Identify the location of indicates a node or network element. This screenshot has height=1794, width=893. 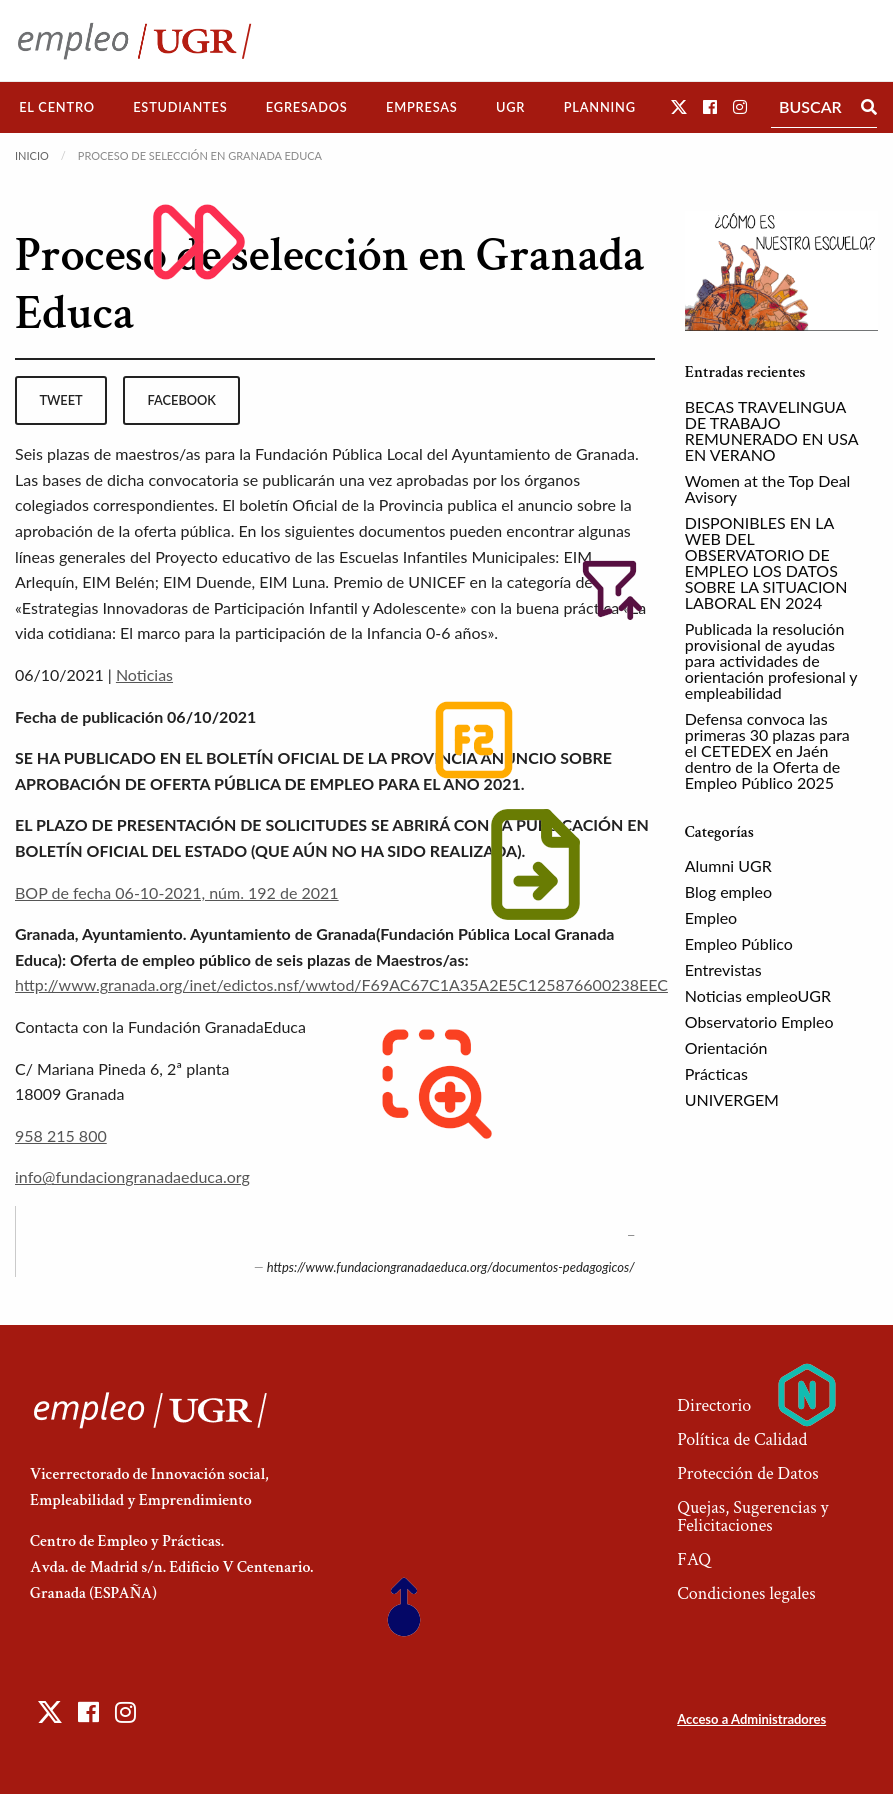
(807, 1395).